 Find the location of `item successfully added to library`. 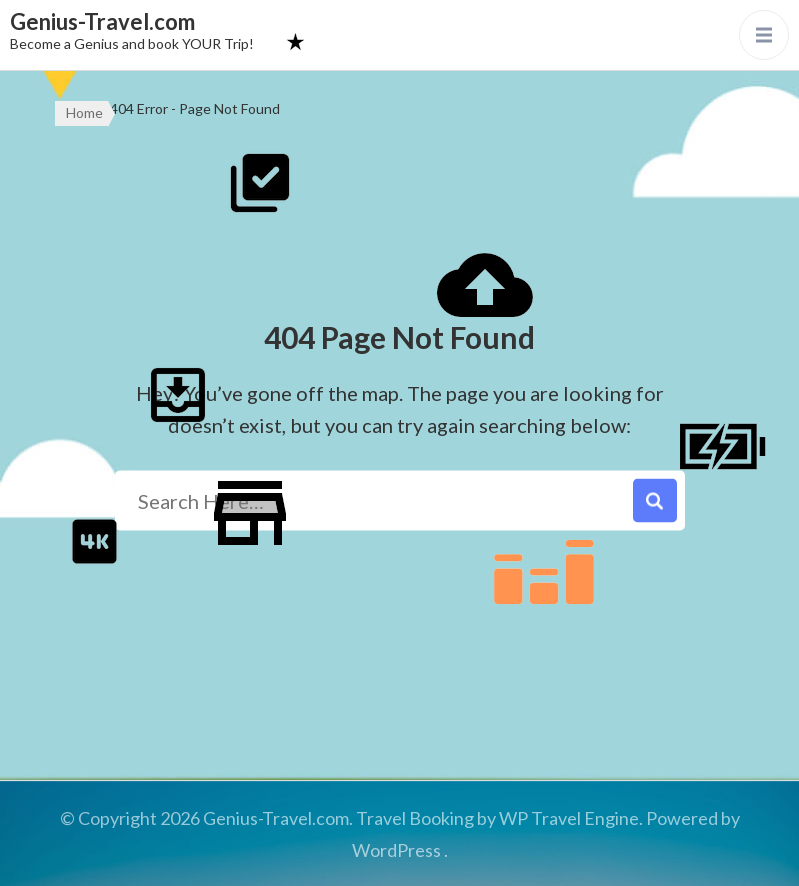

item successfully added to library is located at coordinates (260, 183).